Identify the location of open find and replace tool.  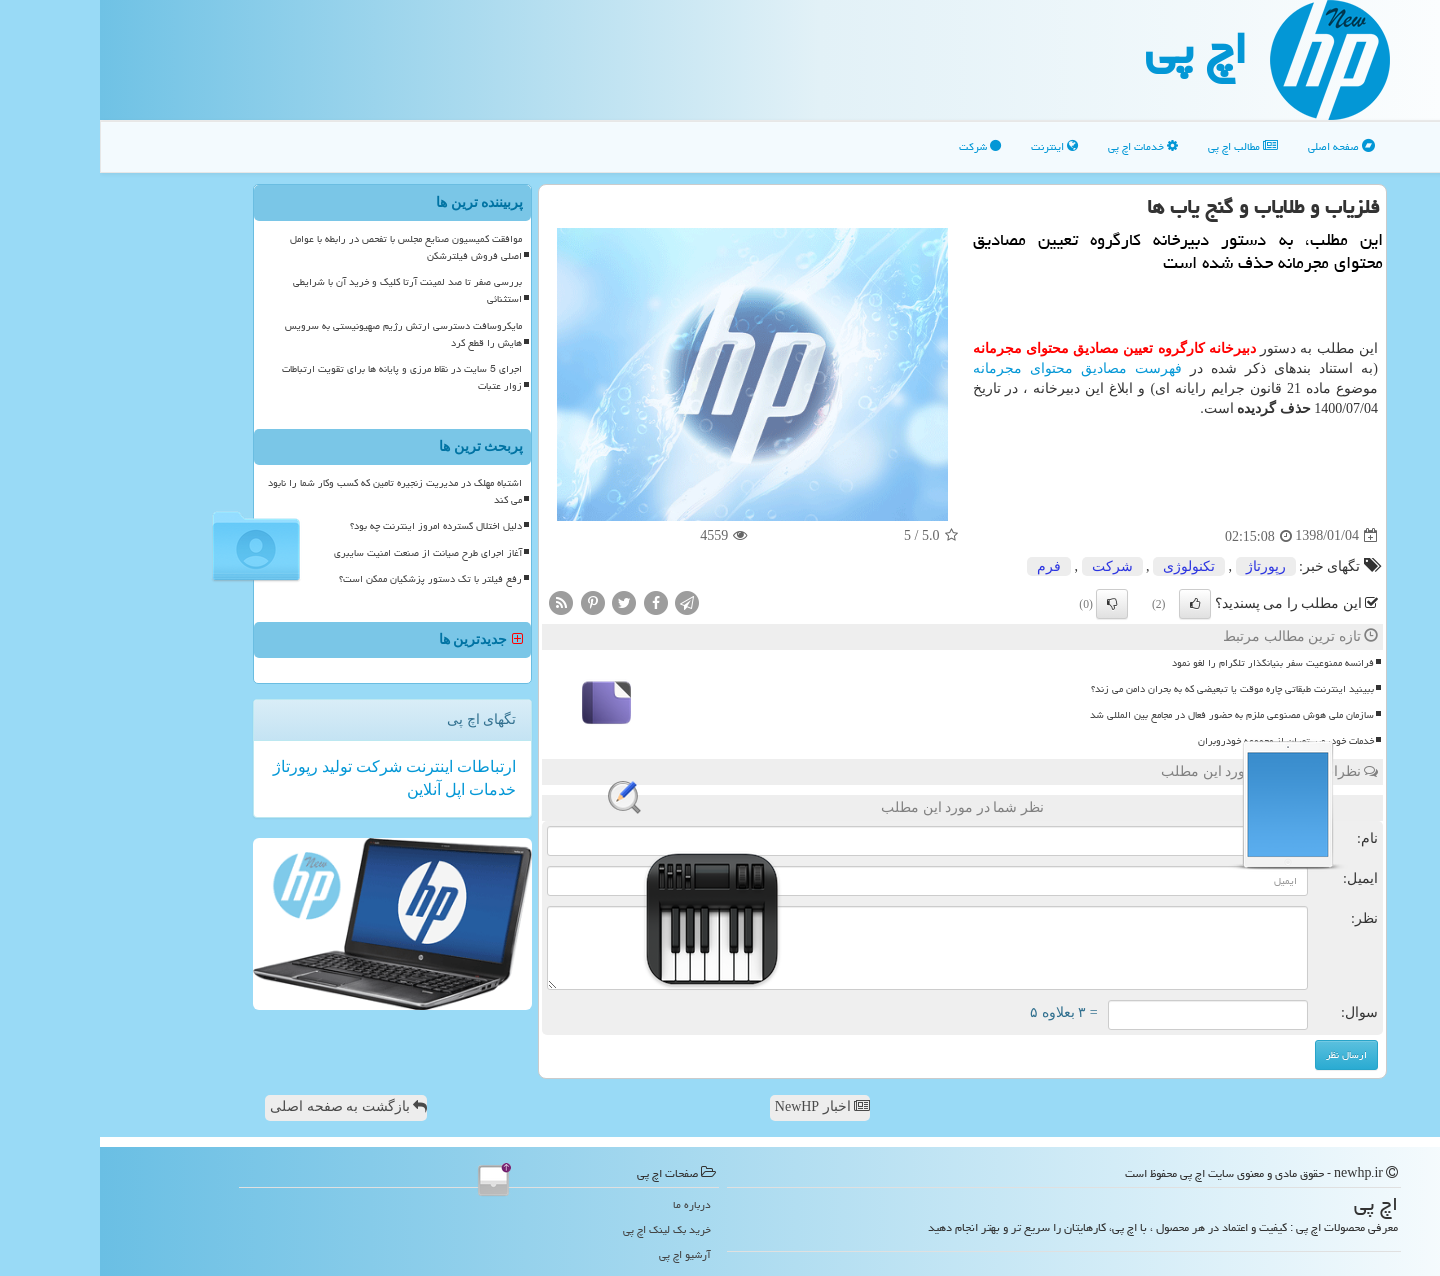
(624, 797).